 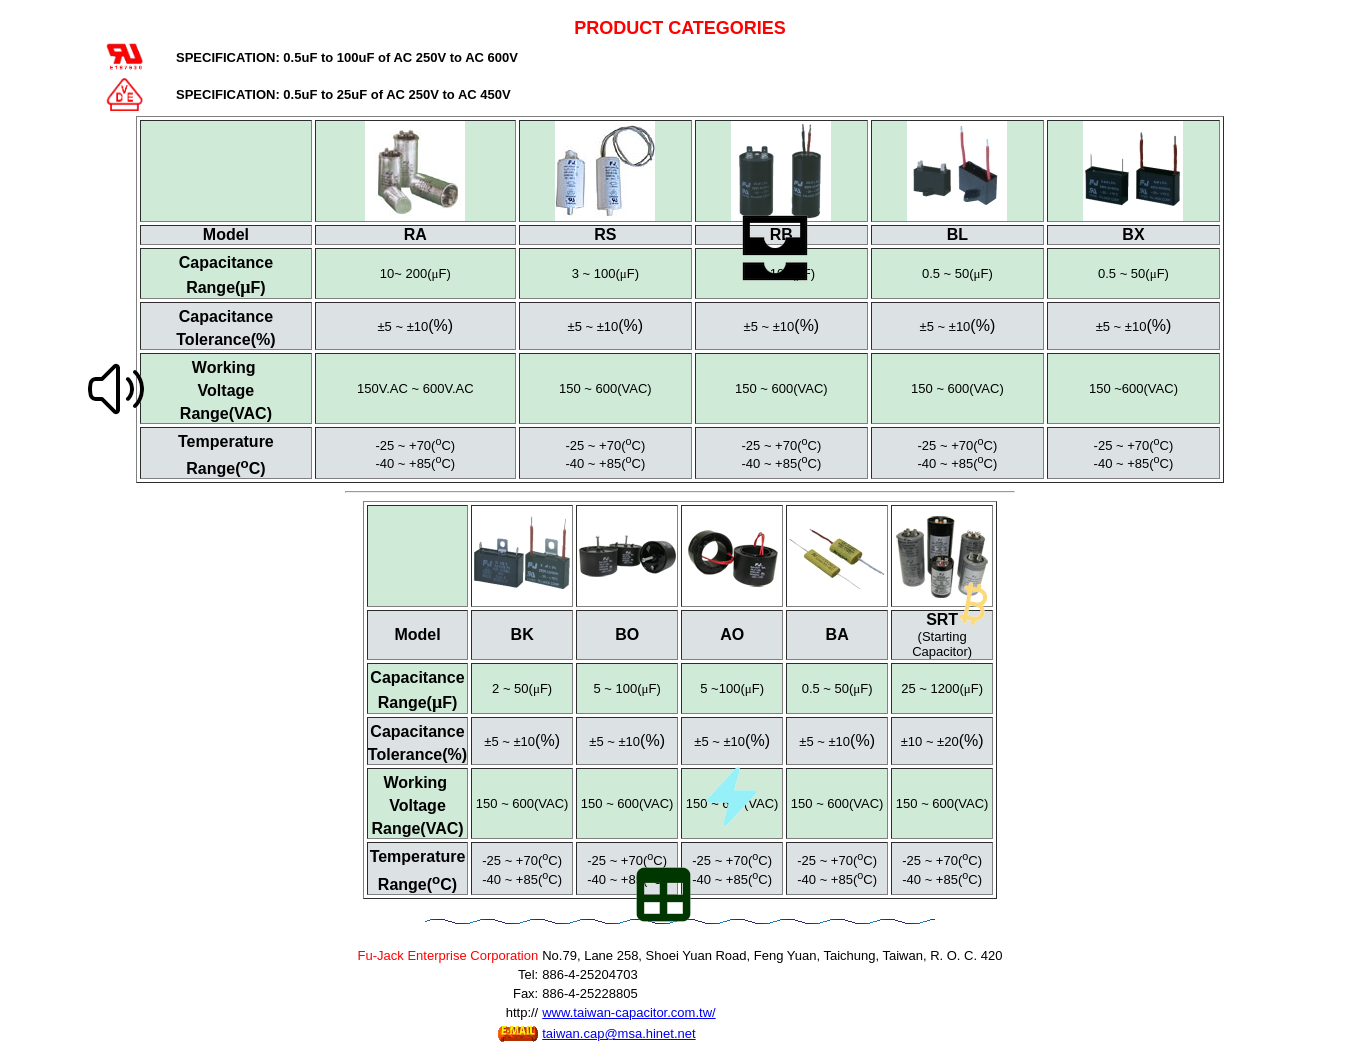 What do you see at coordinates (731, 796) in the screenshot?
I see `indicates flash or lightning mode is enabled` at bounding box center [731, 796].